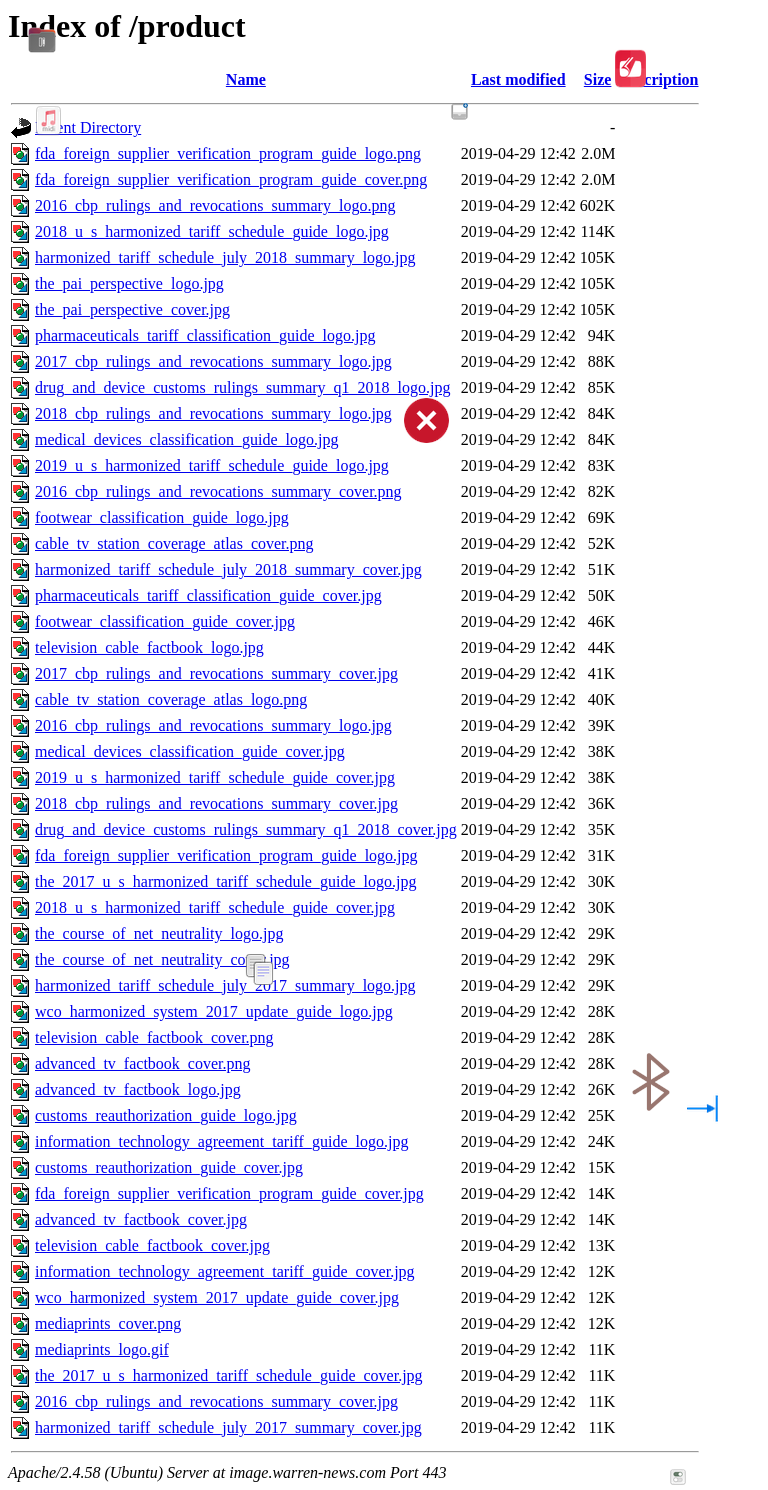 Image resolution: width=768 pixels, height=1490 pixels. Describe the element at coordinates (259, 969) in the screenshot. I see `copy selected content to clipboard` at that location.